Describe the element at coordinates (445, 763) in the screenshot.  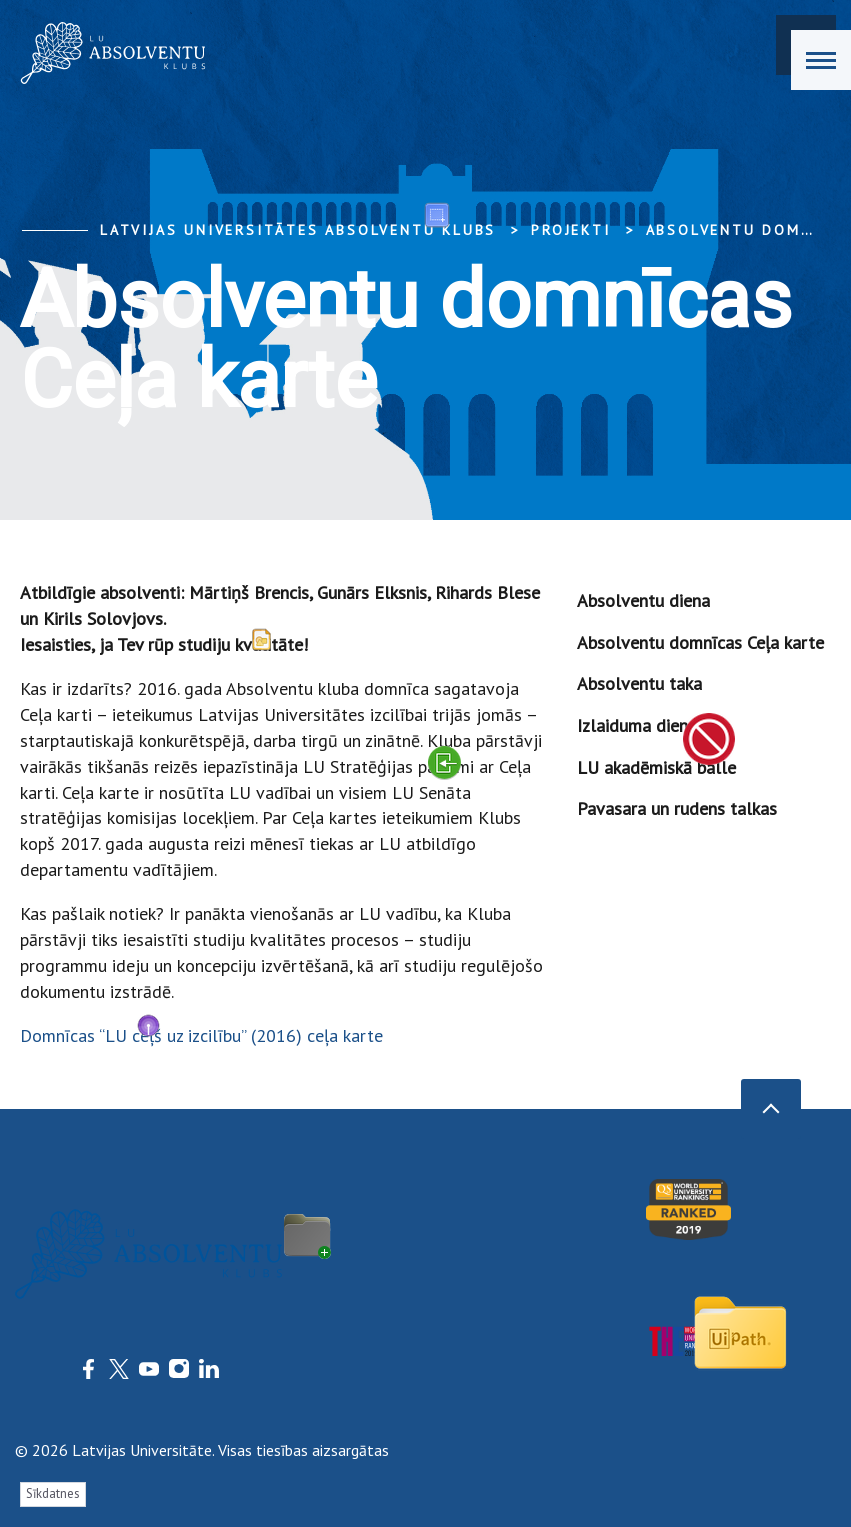
I see `log out of the current user session` at that location.